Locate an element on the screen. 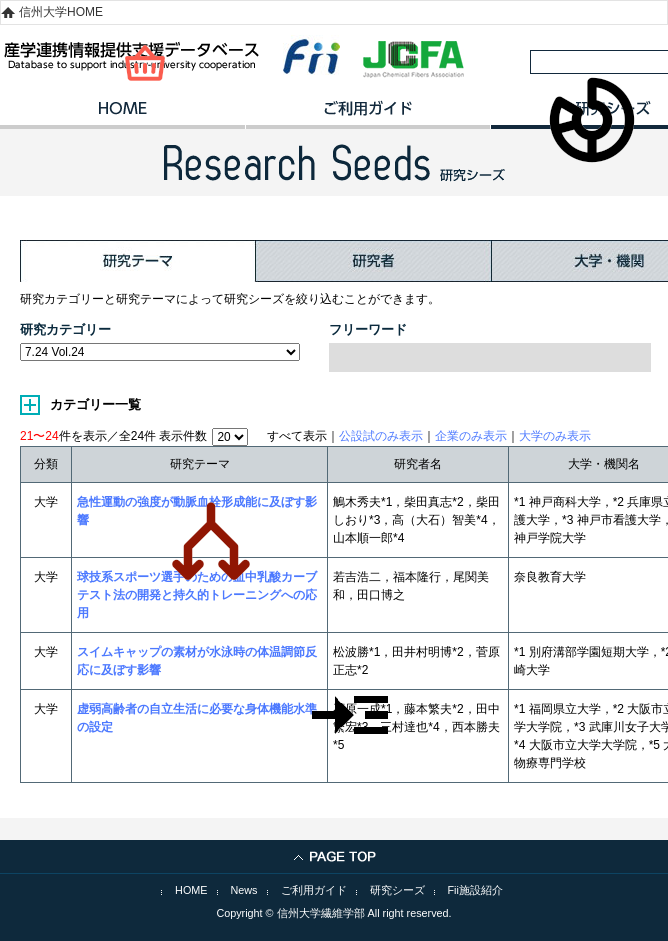  split content into multiple paths is located at coordinates (211, 544).